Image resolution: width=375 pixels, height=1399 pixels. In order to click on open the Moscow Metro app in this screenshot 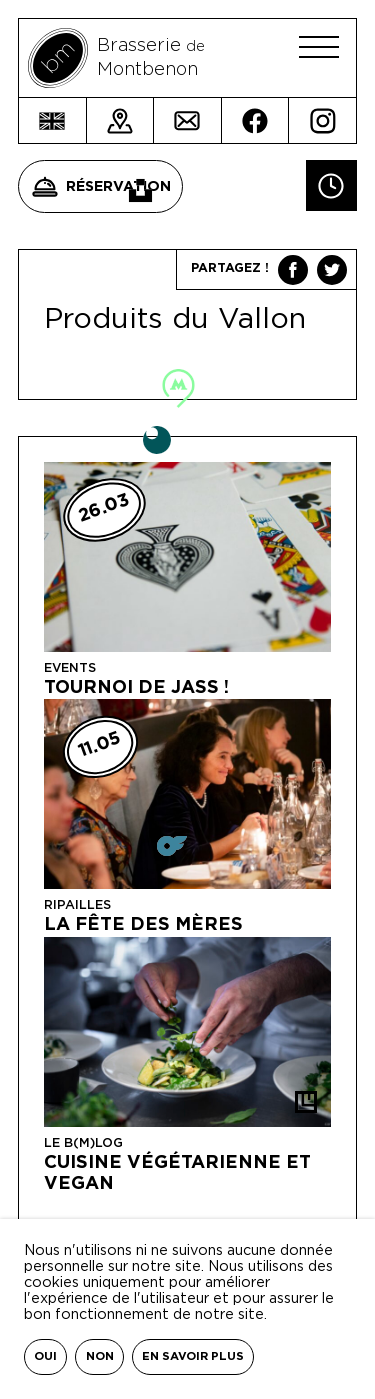, I will do `click(178, 388)`.